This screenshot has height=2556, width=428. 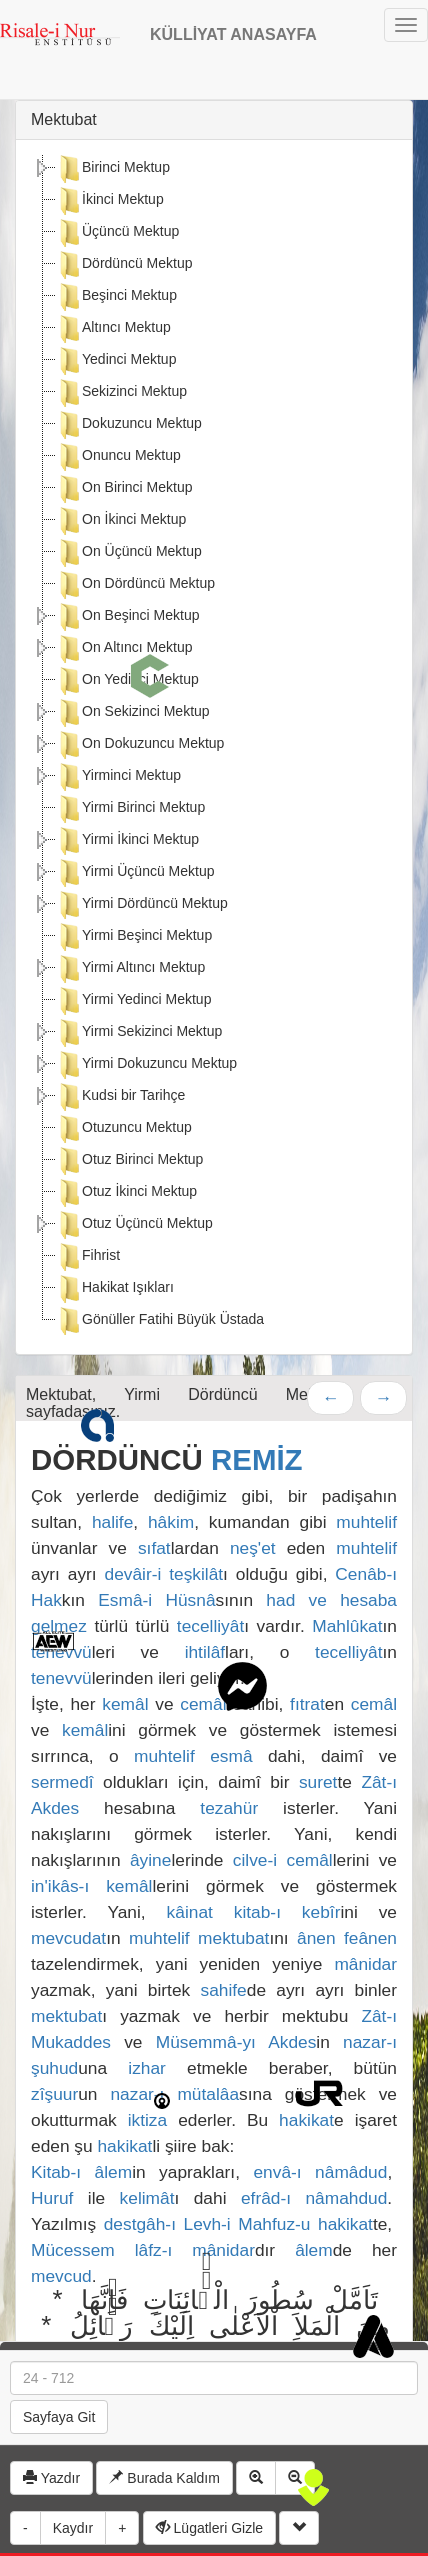 What do you see at coordinates (150, 676) in the screenshot?
I see `open Codio learning platform` at bounding box center [150, 676].